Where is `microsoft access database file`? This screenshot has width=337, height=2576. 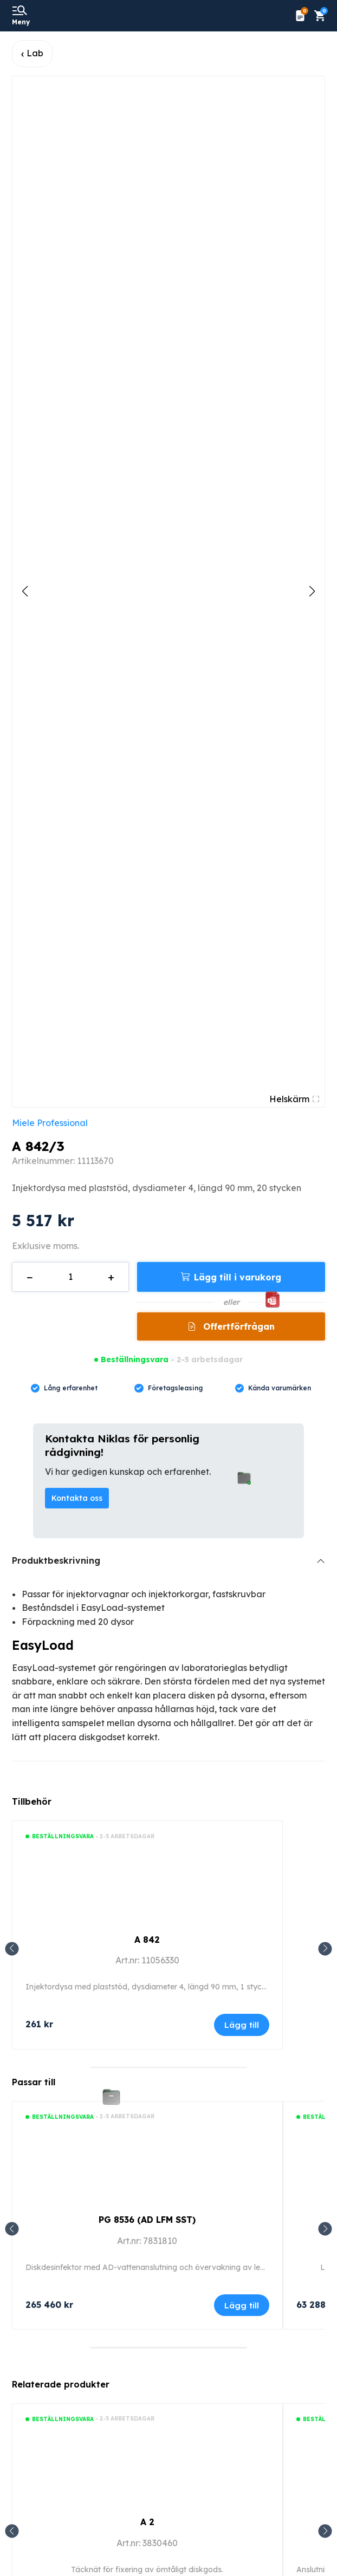
microsoft access database file is located at coordinates (273, 1299).